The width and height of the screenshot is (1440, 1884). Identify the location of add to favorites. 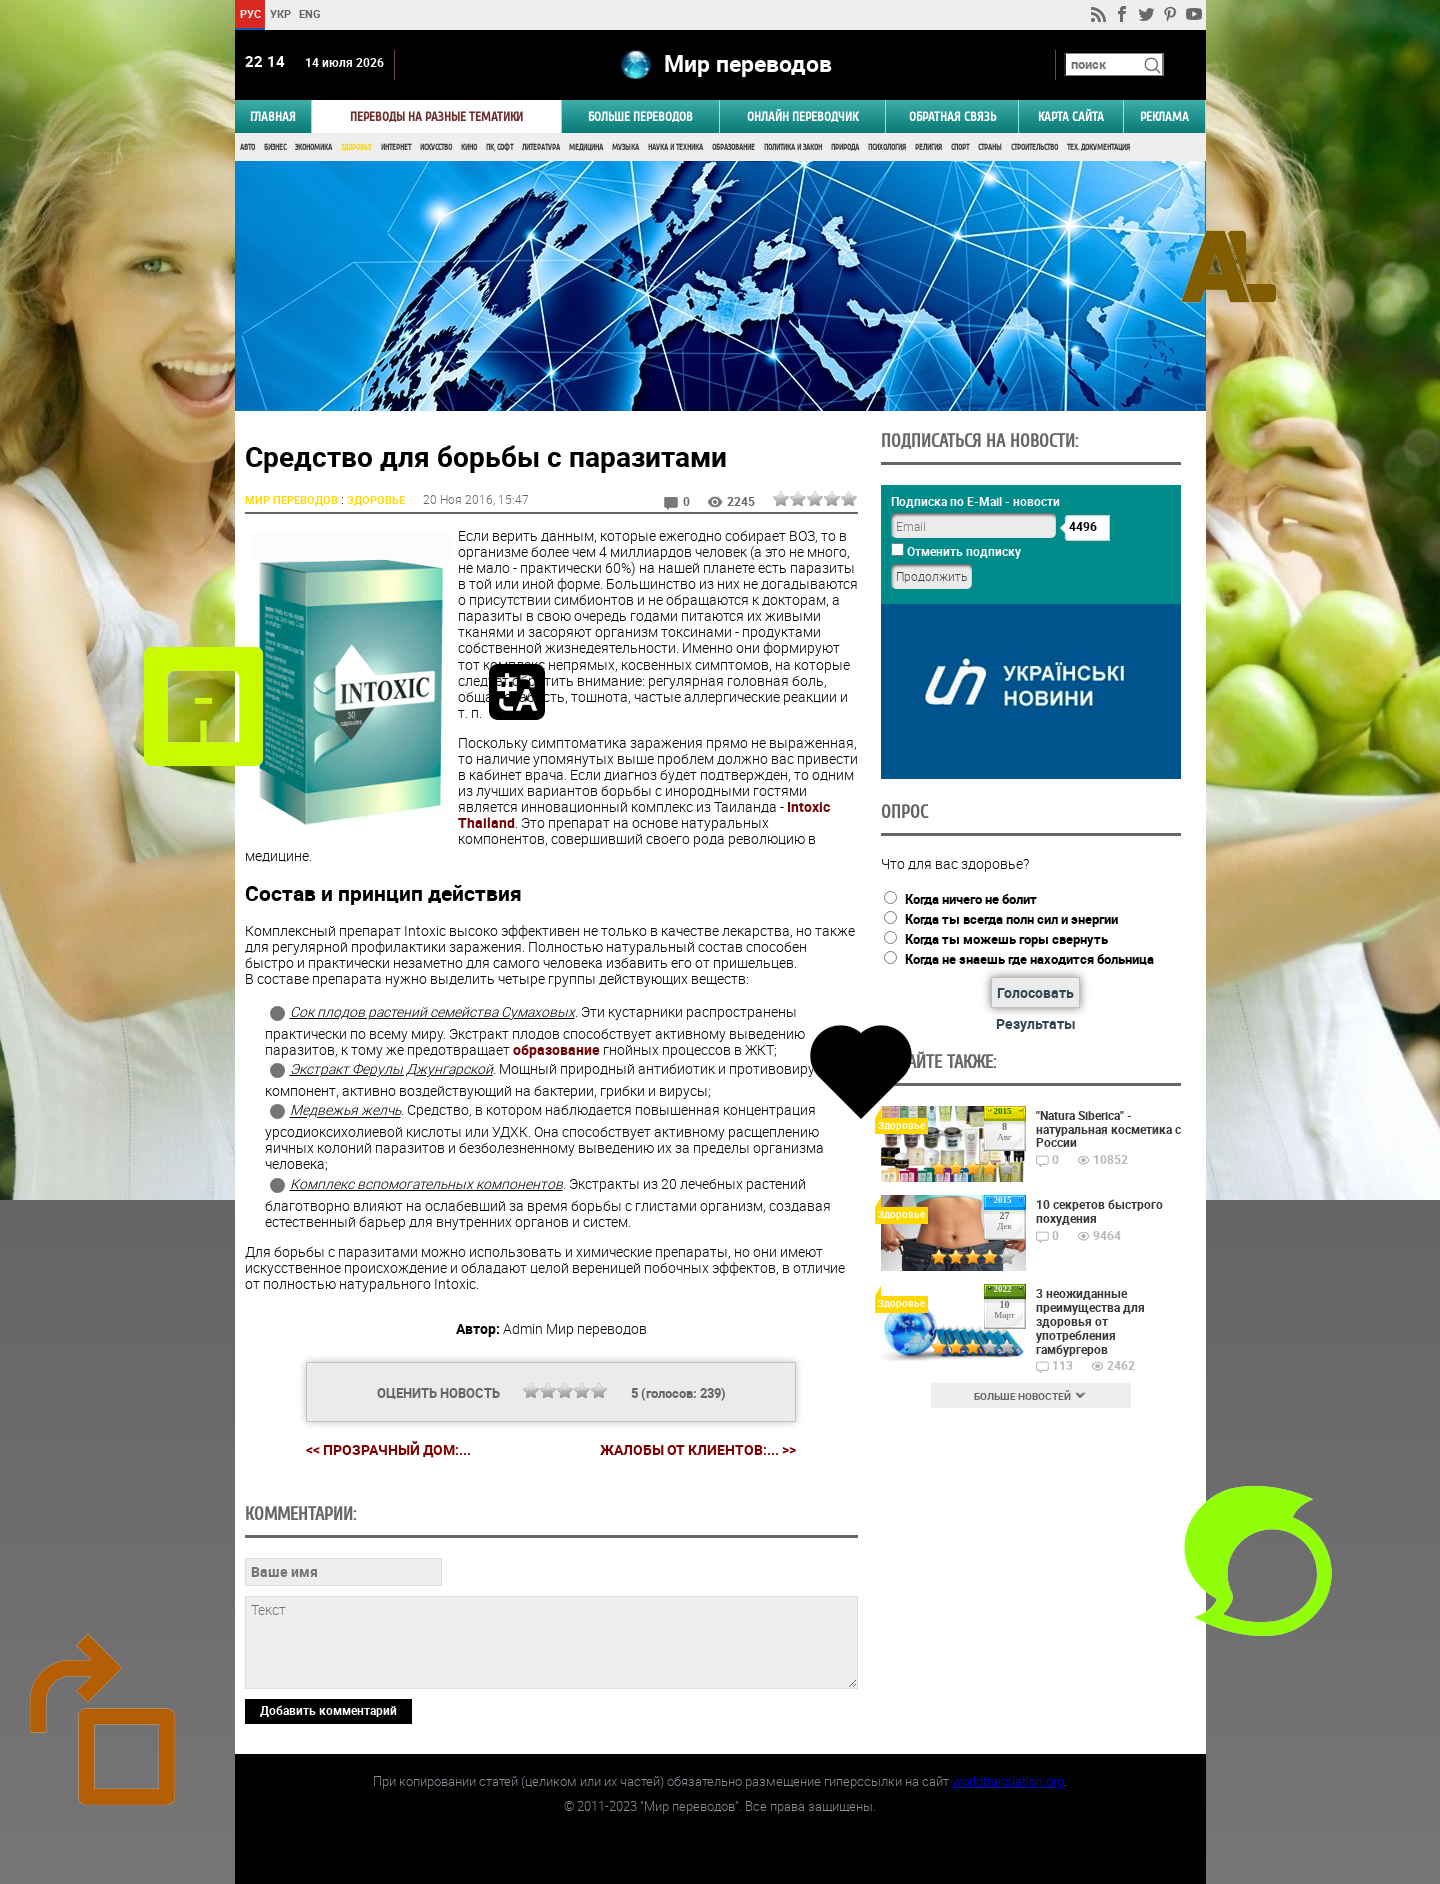
(861, 1071).